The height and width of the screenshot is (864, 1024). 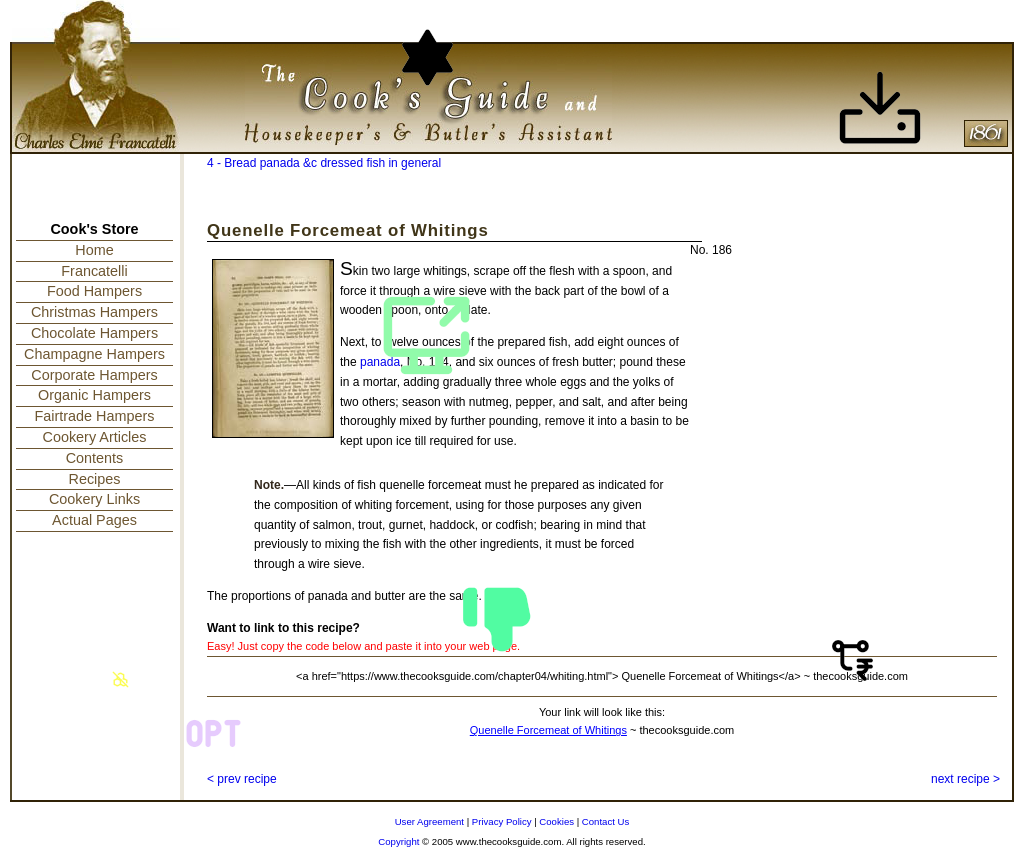 I want to click on indicates jewish or hebrew content, so click(x=427, y=57).